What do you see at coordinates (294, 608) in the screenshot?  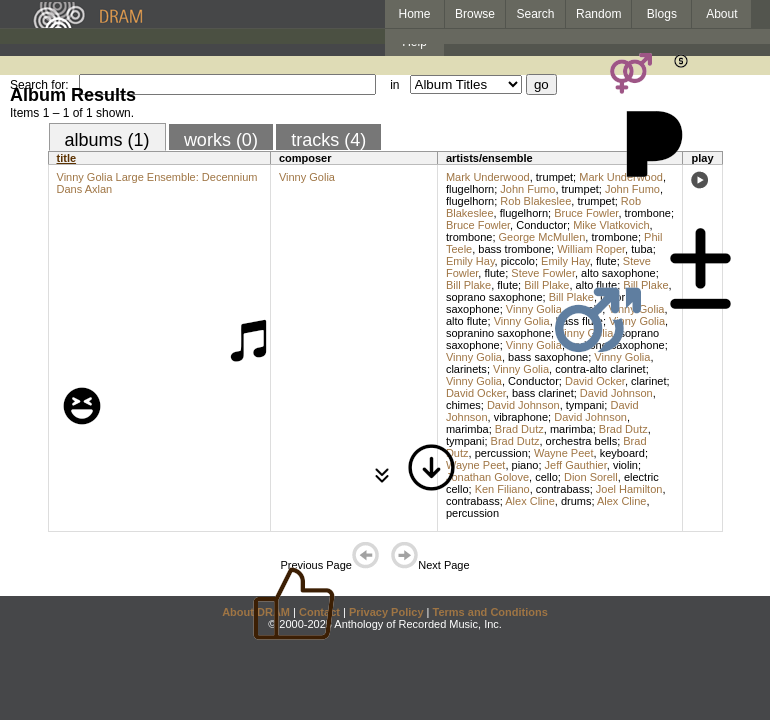 I see `like or approve content` at bounding box center [294, 608].